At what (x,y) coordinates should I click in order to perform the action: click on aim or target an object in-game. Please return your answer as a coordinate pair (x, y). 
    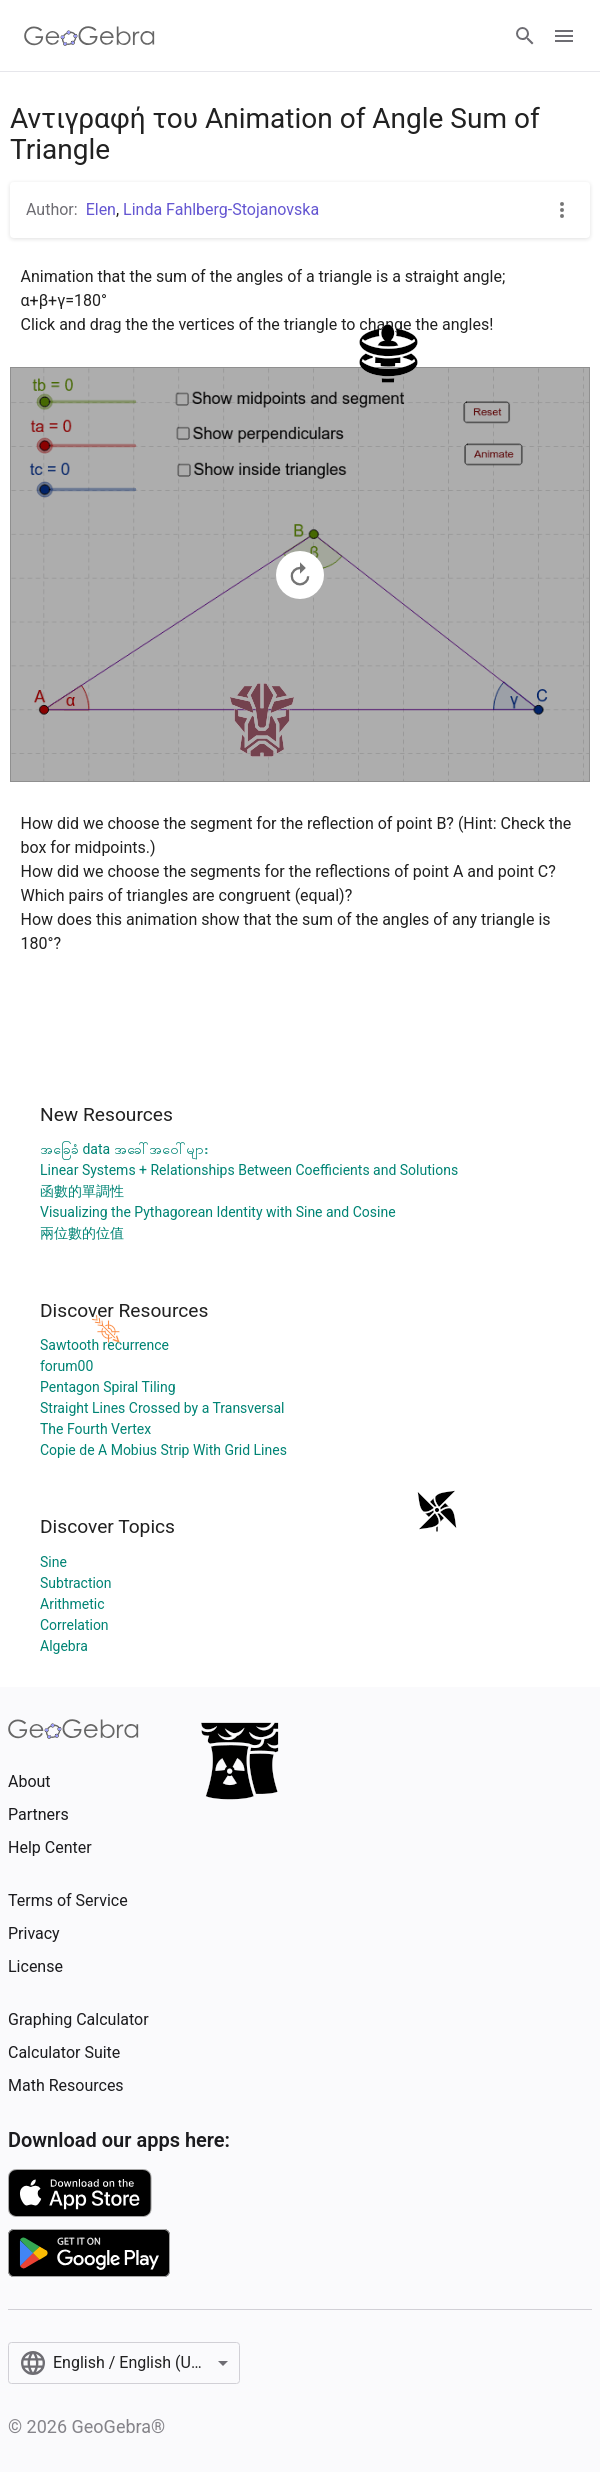
    Looking at the image, I should click on (106, 1329).